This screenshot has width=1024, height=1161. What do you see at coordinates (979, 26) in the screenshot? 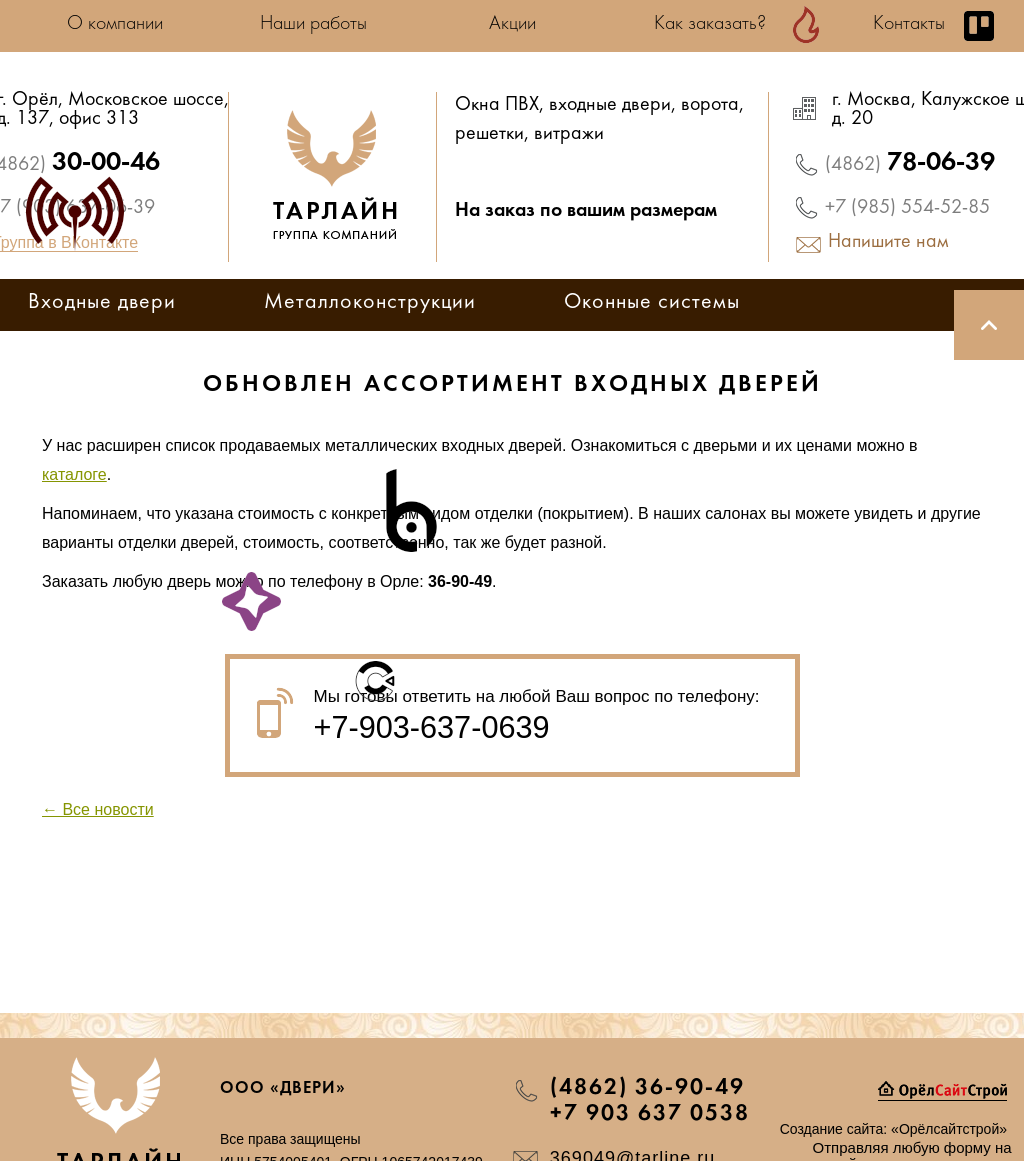
I see `open trello app` at bounding box center [979, 26].